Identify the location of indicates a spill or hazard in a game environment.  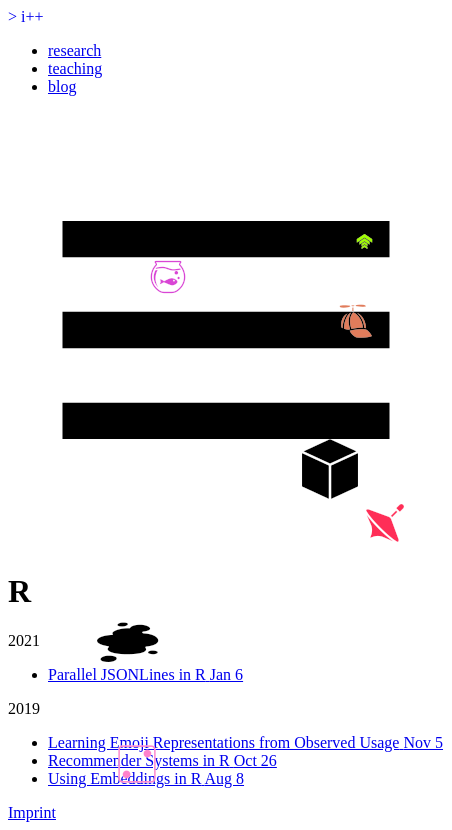
(127, 637).